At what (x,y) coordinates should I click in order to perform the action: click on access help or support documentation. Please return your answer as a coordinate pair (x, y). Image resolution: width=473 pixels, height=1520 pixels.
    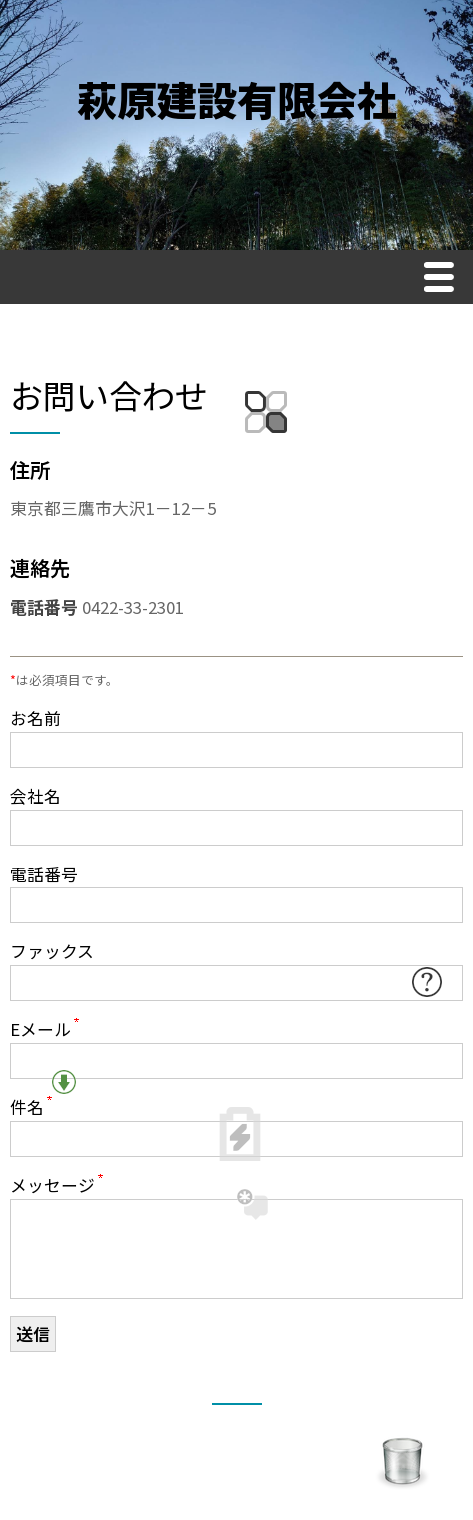
    Looking at the image, I should click on (427, 982).